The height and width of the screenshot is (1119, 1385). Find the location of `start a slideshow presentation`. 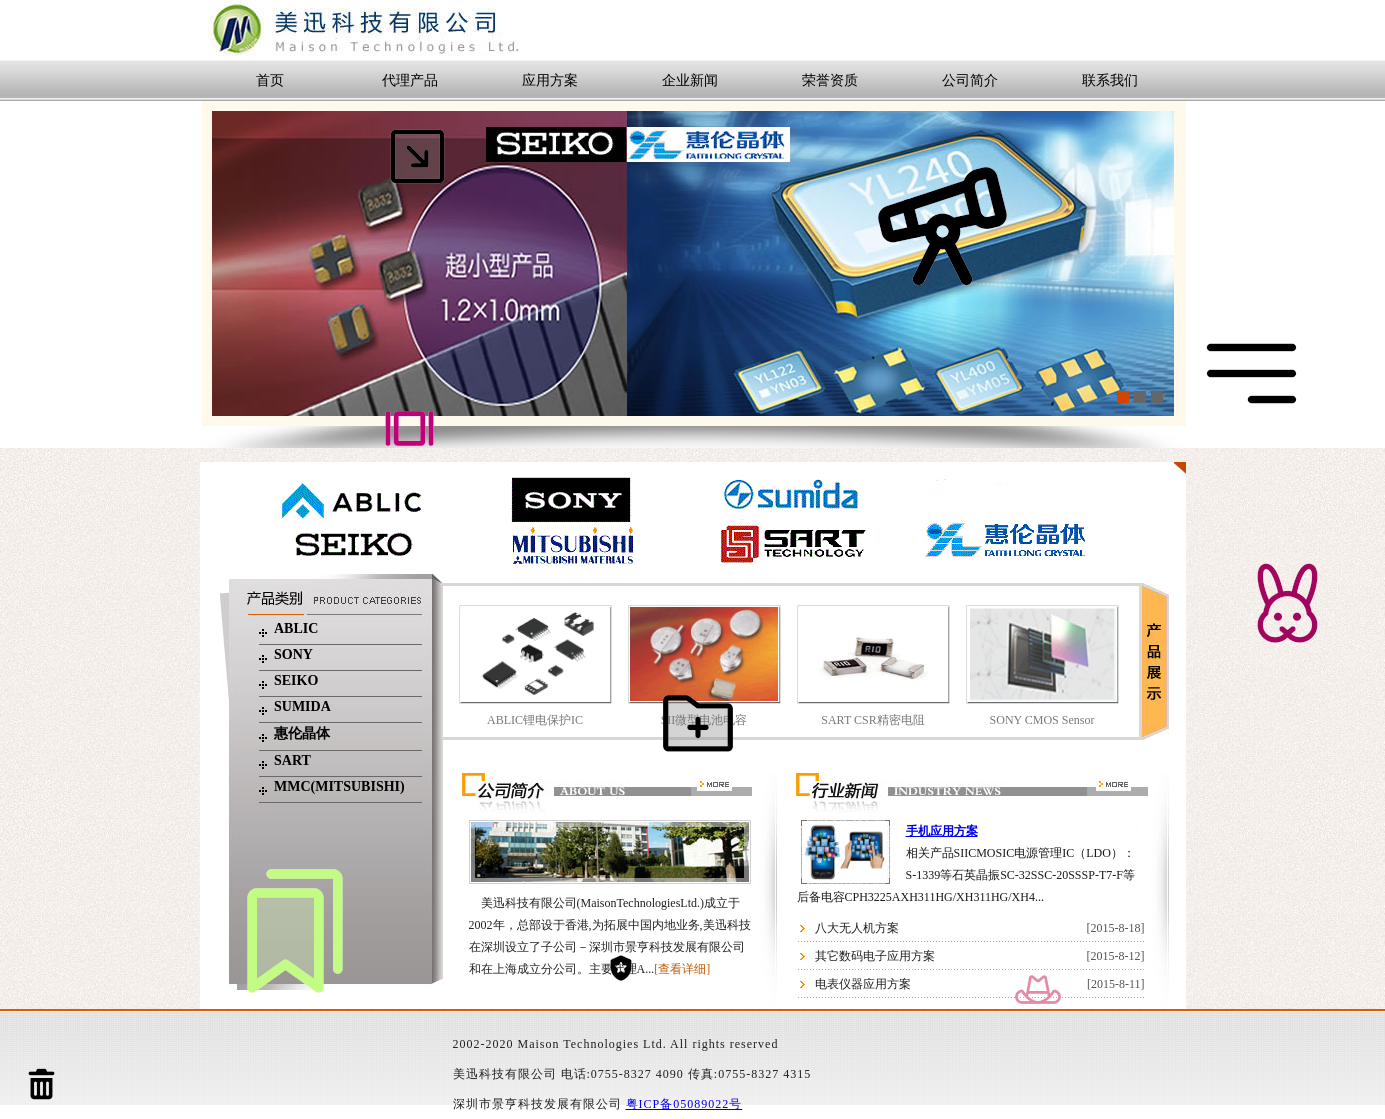

start a slideshow presentation is located at coordinates (409, 428).